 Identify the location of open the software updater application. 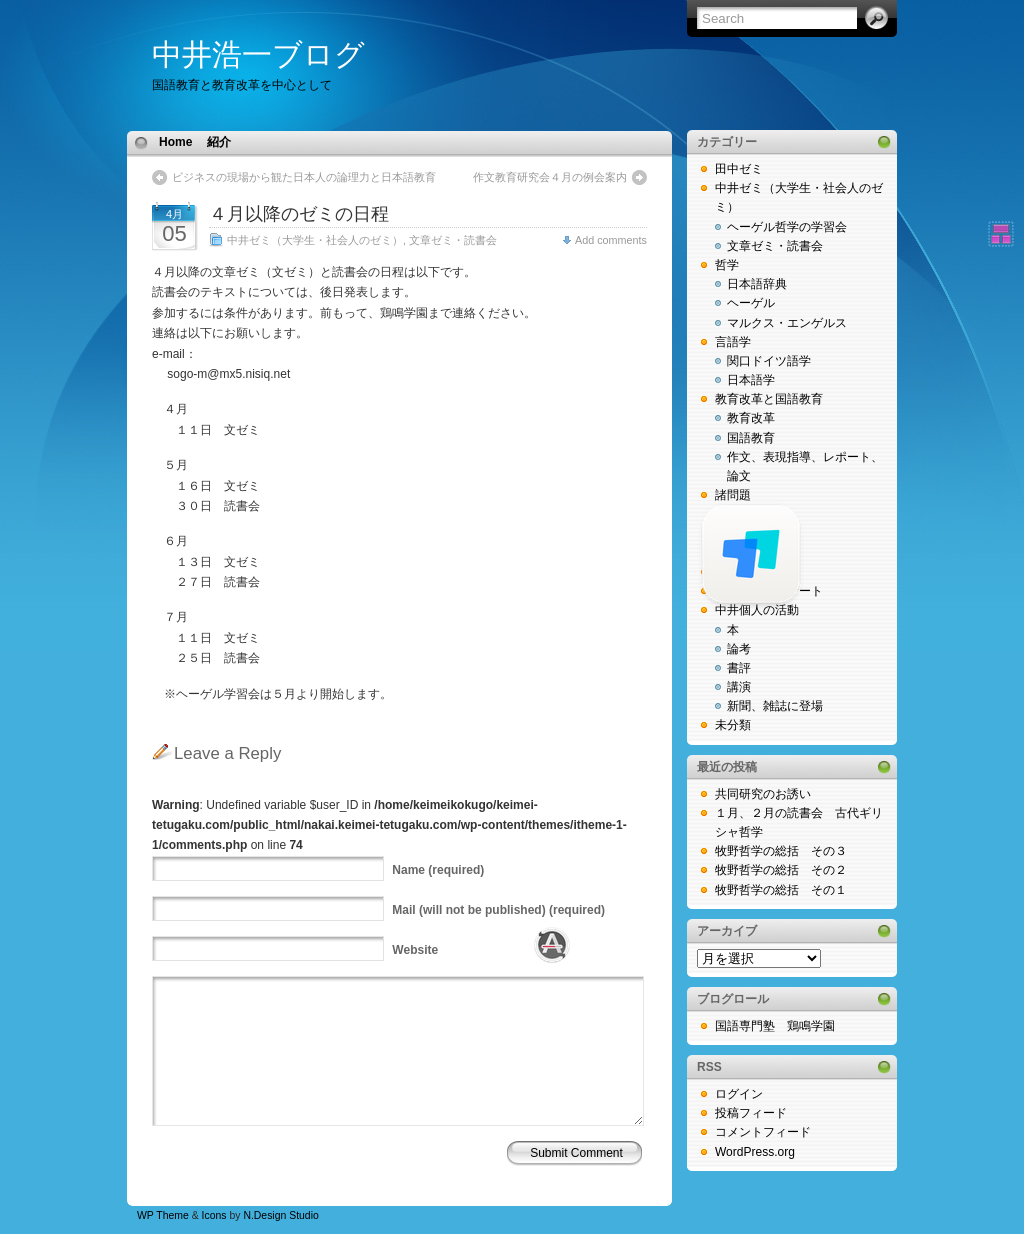
(552, 945).